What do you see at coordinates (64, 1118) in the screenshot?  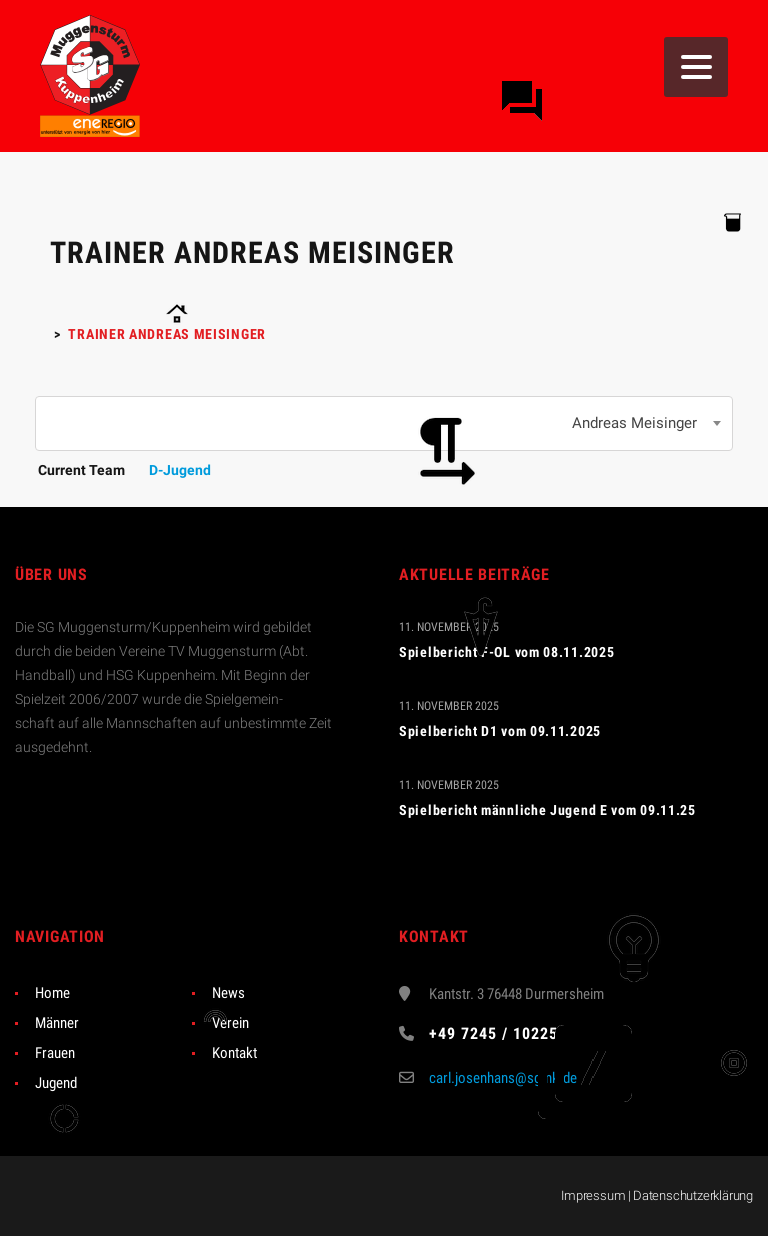 I see `view progress or completion status` at bounding box center [64, 1118].